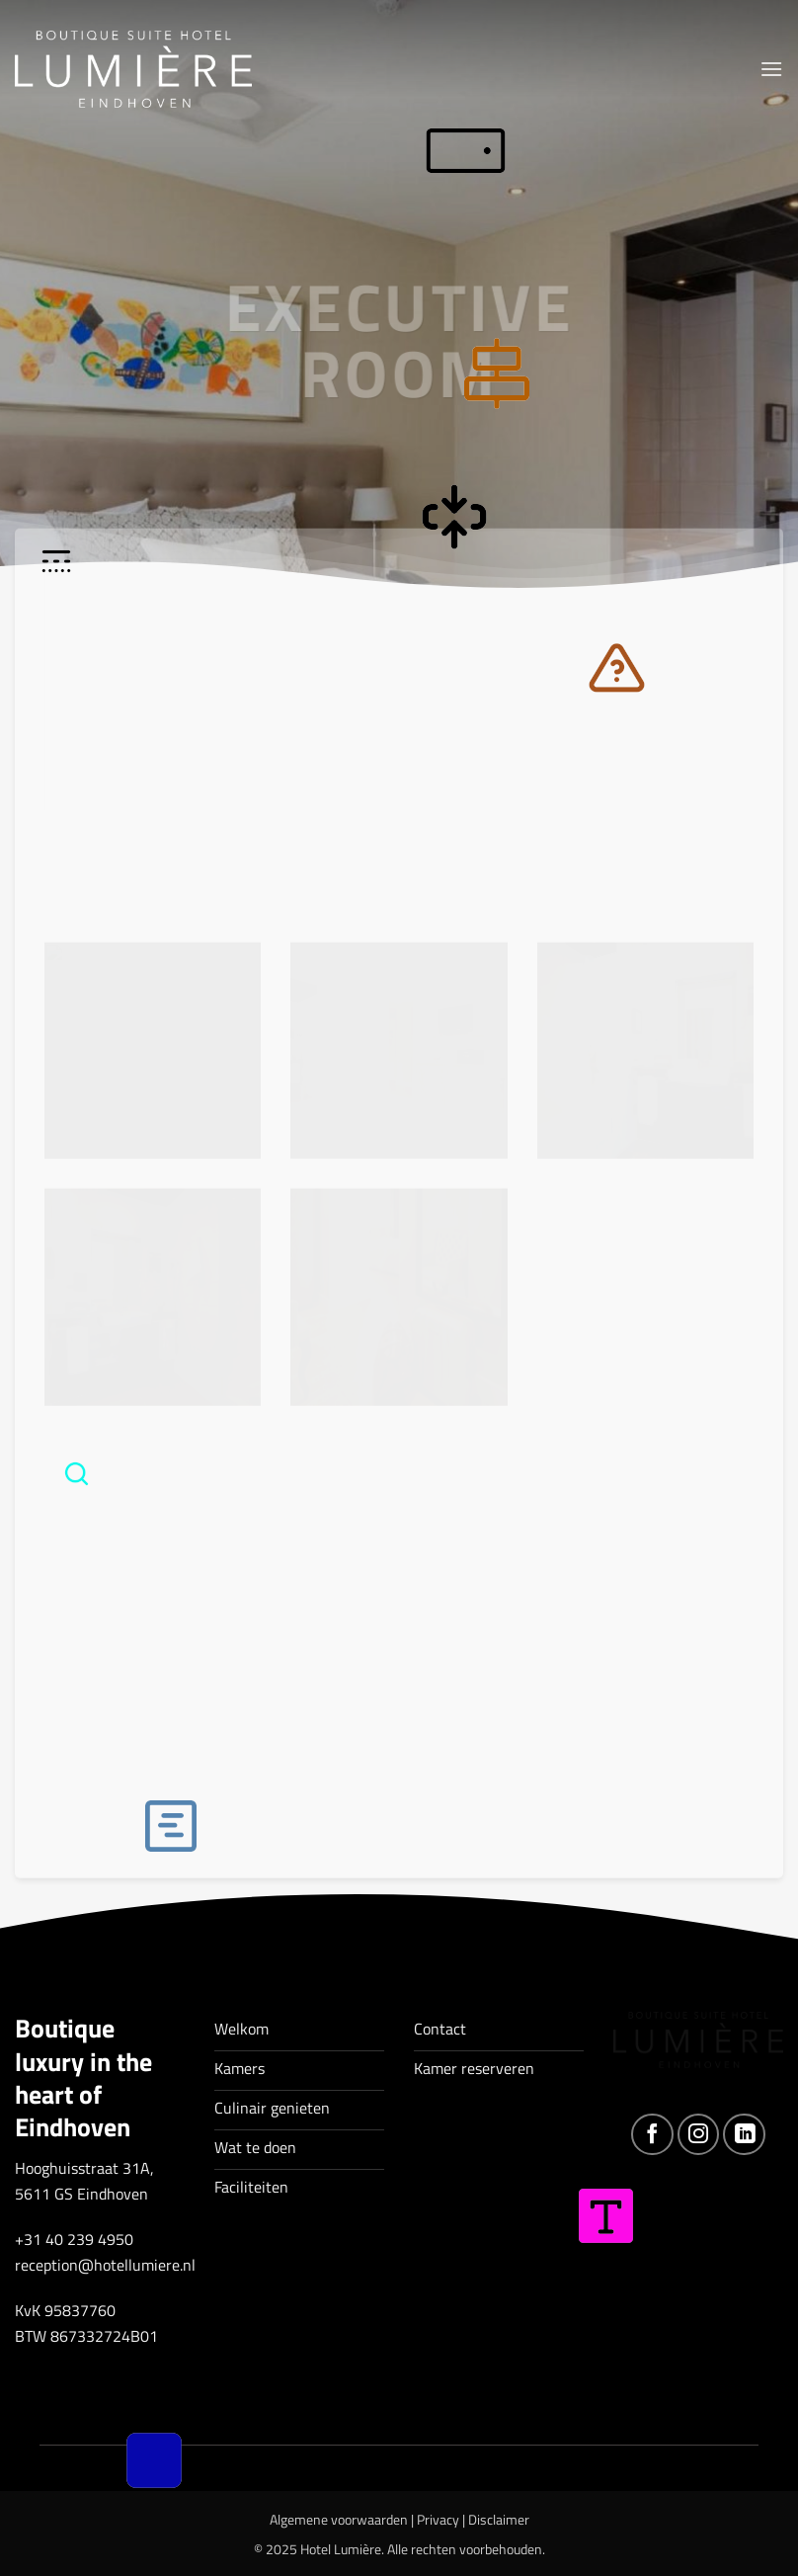 This screenshot has height=2576, width=798. Describe the element at coordinates (76, 1473) in the screenshot. I see `search for content or items` at that location.